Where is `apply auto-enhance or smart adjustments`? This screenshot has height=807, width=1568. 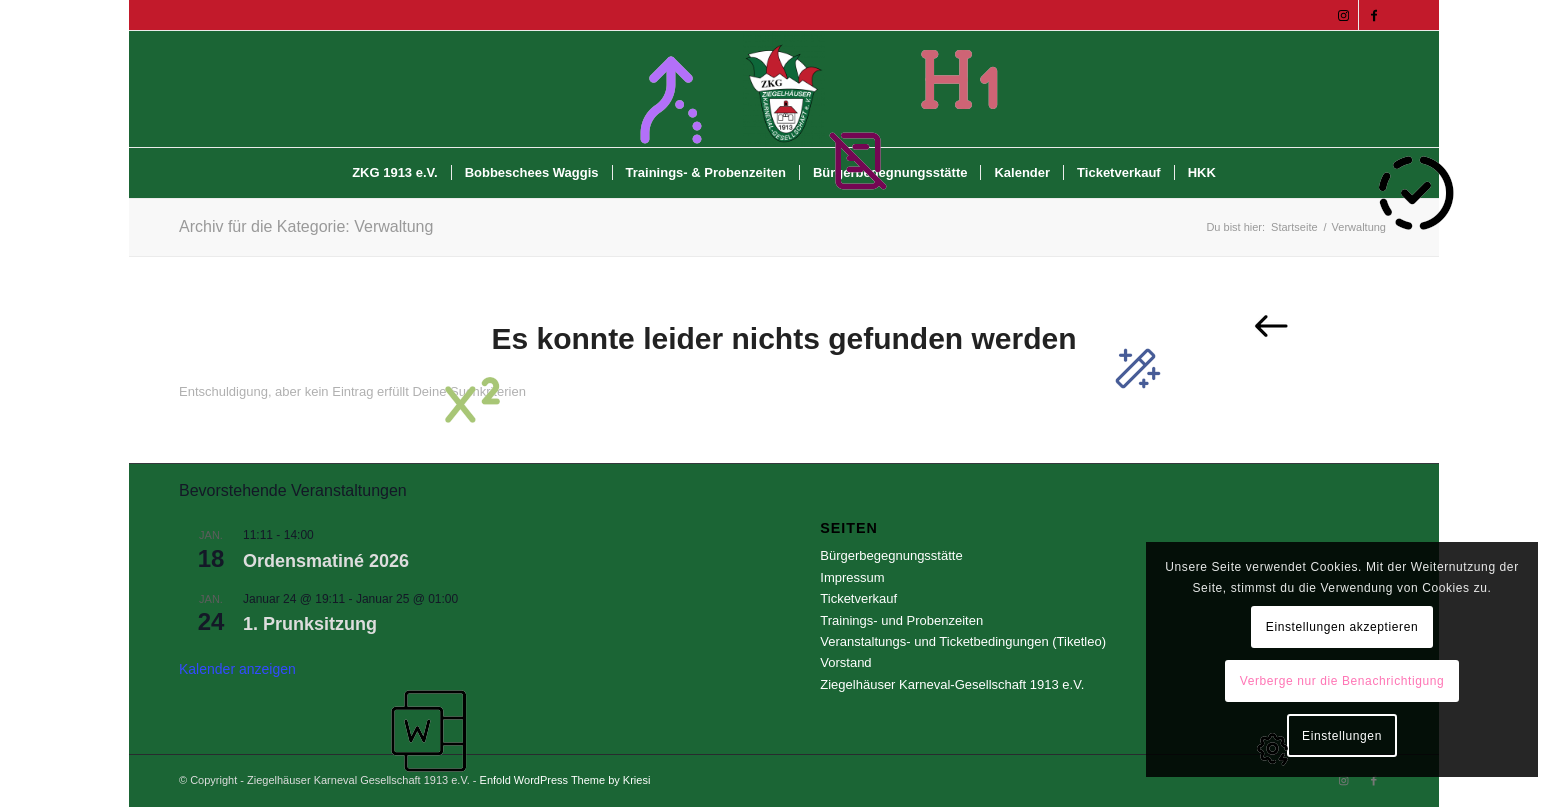
apply auto-enhance or smart adjustments is located at coordinates (1135, 368).